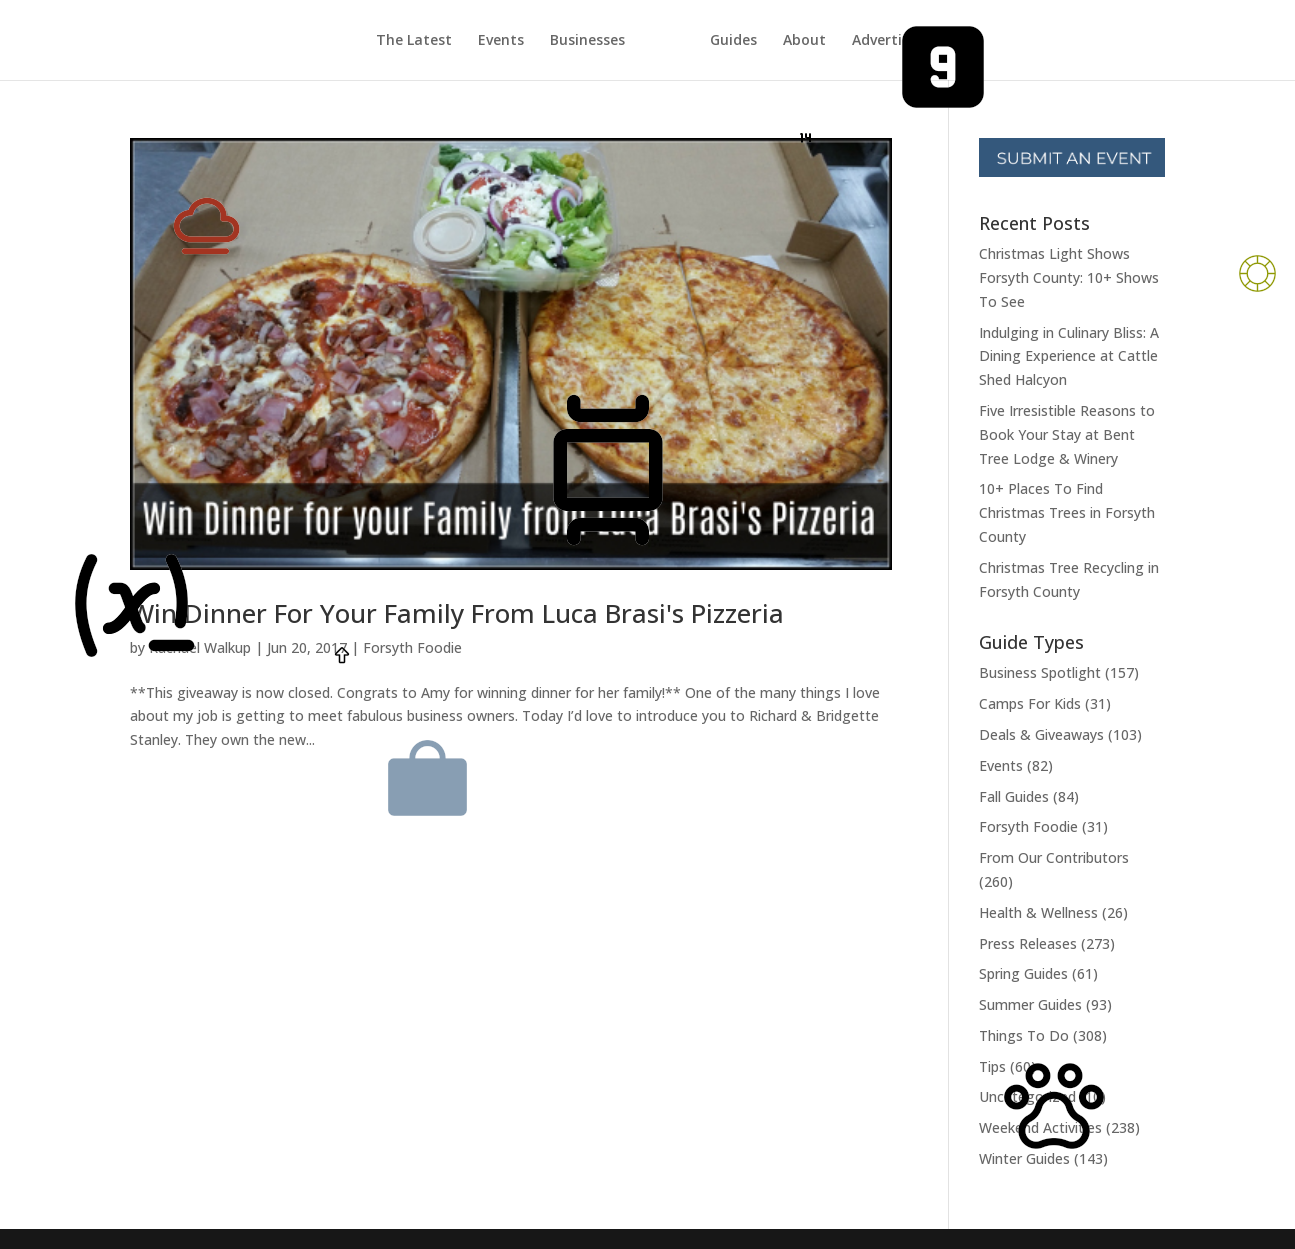 Image resolution: width=1295 pixels, height=1249 pixels. What do you see at coordinates (131, 605) in the screenshot?
I see `remove a variable from an equation or formula` at bounding box center [131, 605].